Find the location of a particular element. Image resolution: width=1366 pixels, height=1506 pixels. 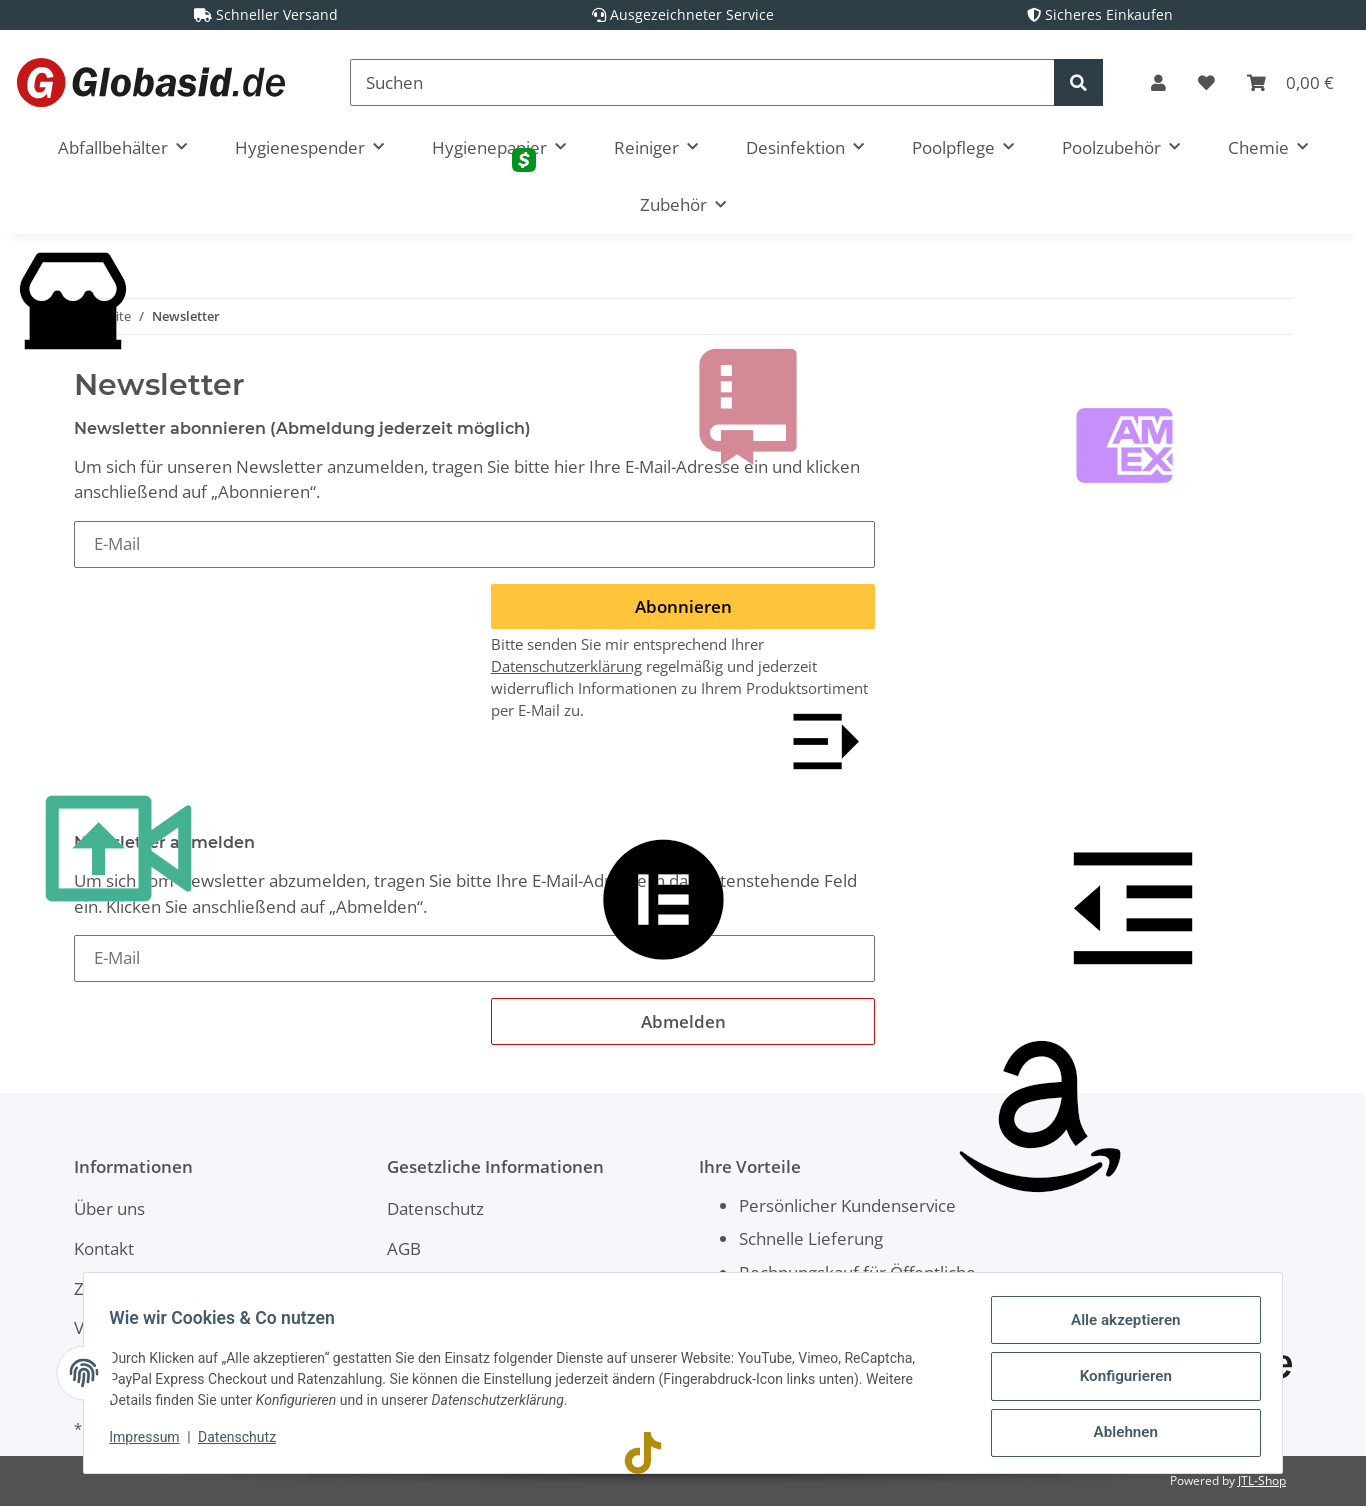

upload a video file is located at coordinates (118, 848).